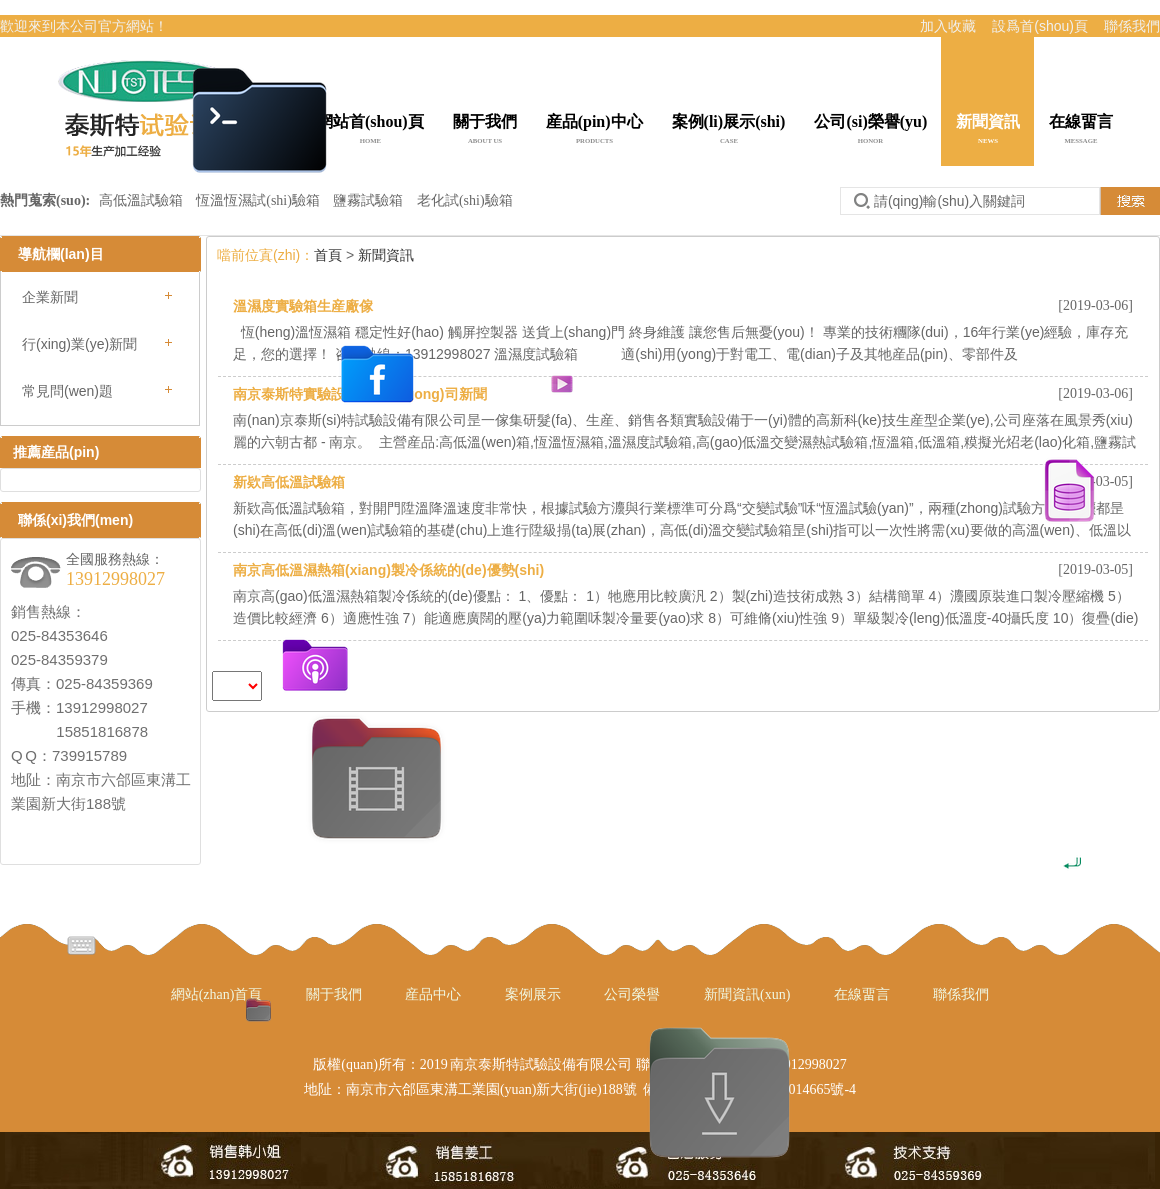  Describe the element at coordinates (1069, 490) in the screenshot. I see `open a database template file` at that location.